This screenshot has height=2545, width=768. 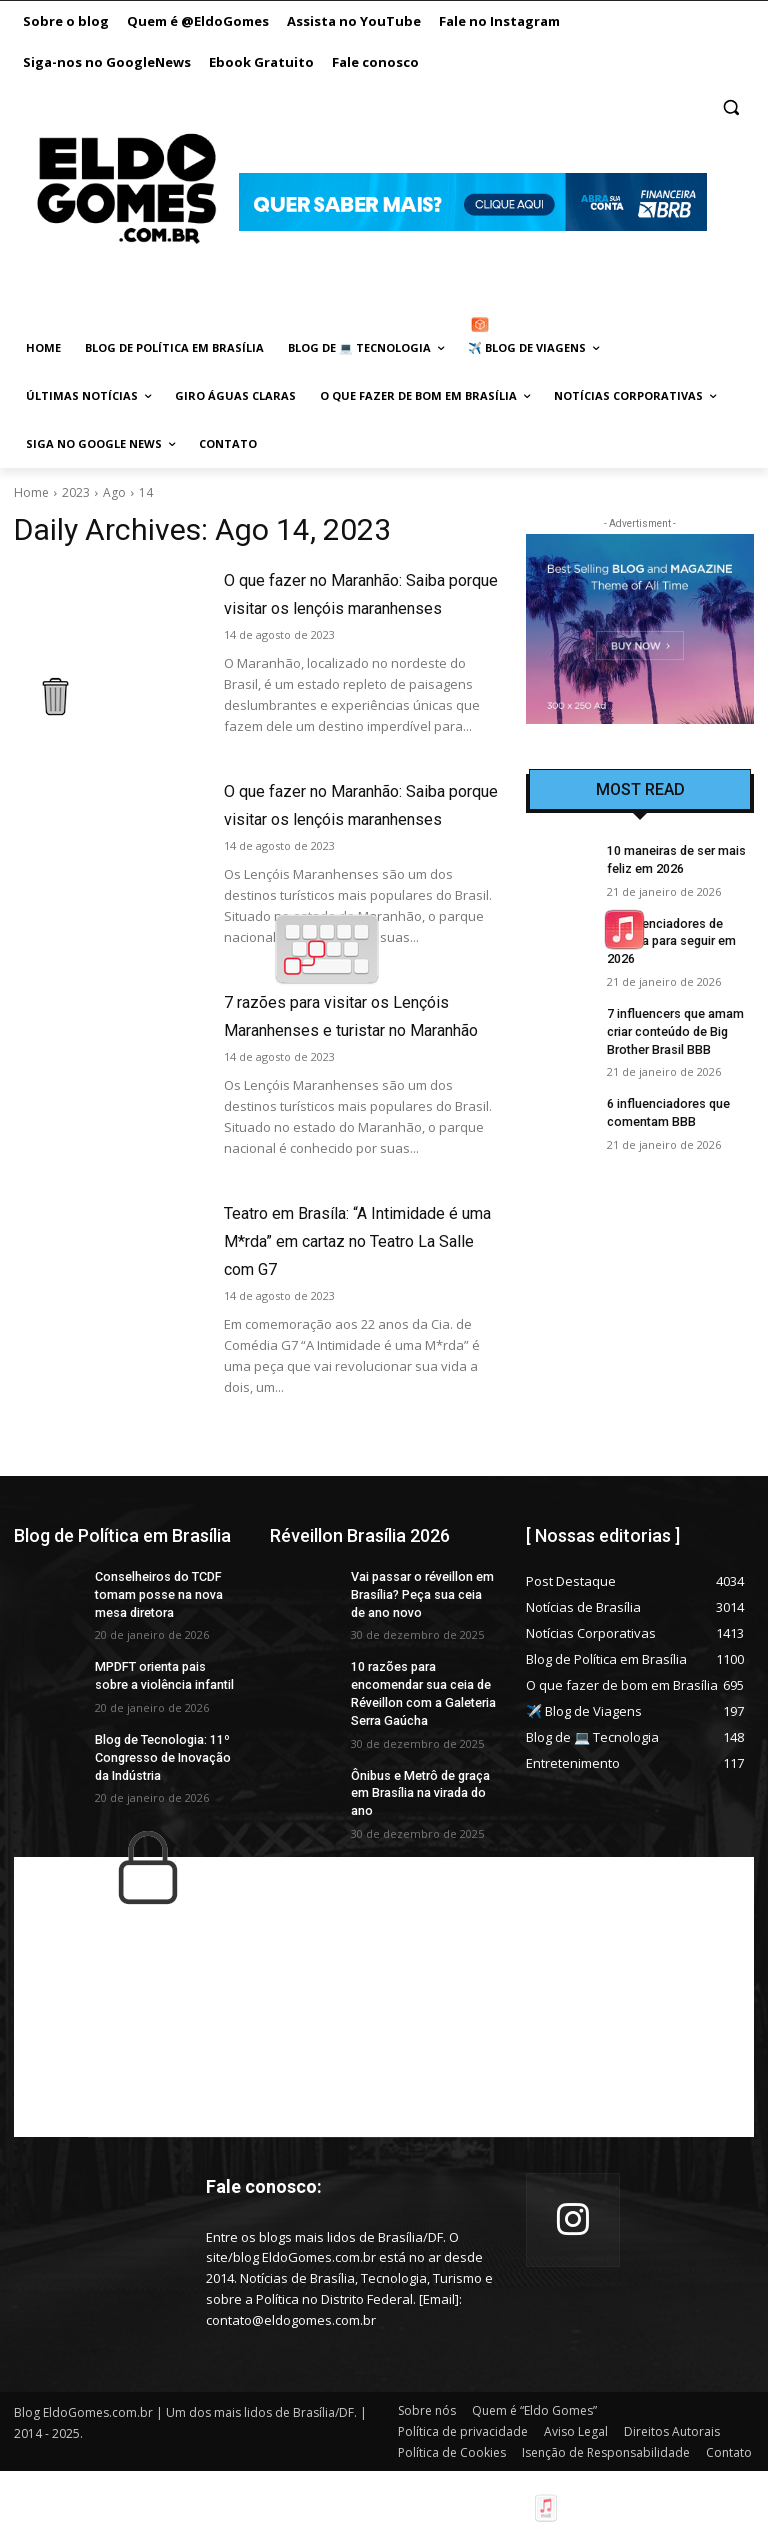 I want to click on access screen lock settings, so click(x=148, y=1870).